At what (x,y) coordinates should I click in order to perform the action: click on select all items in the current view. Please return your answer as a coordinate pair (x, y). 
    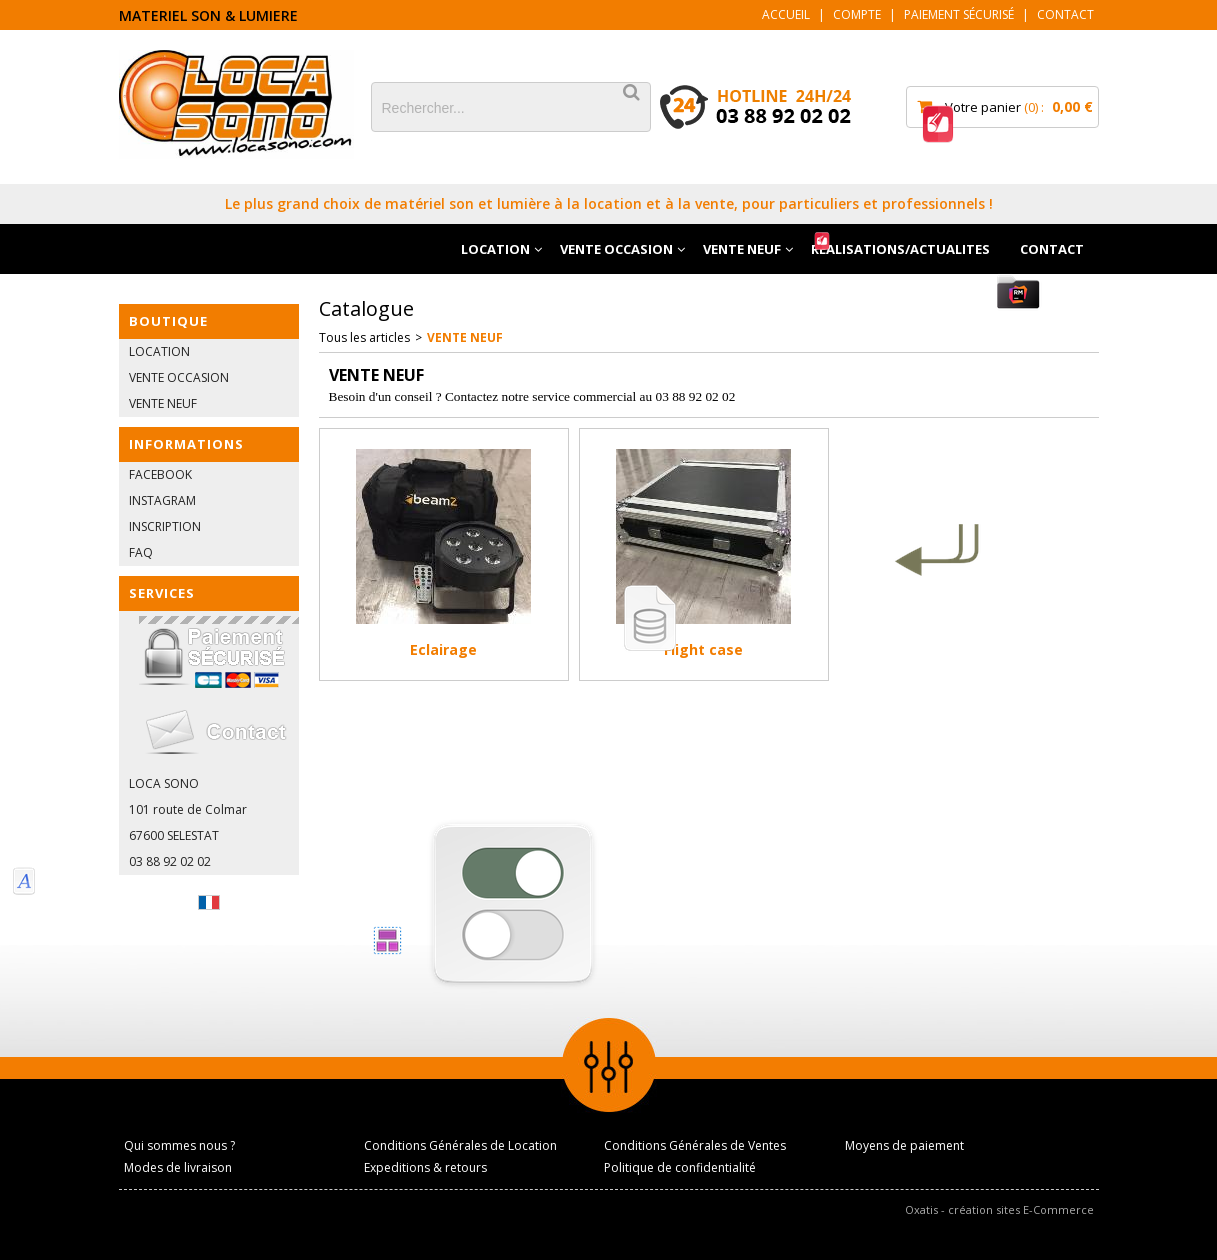
    Looking at the image, I should click on (387, 940).